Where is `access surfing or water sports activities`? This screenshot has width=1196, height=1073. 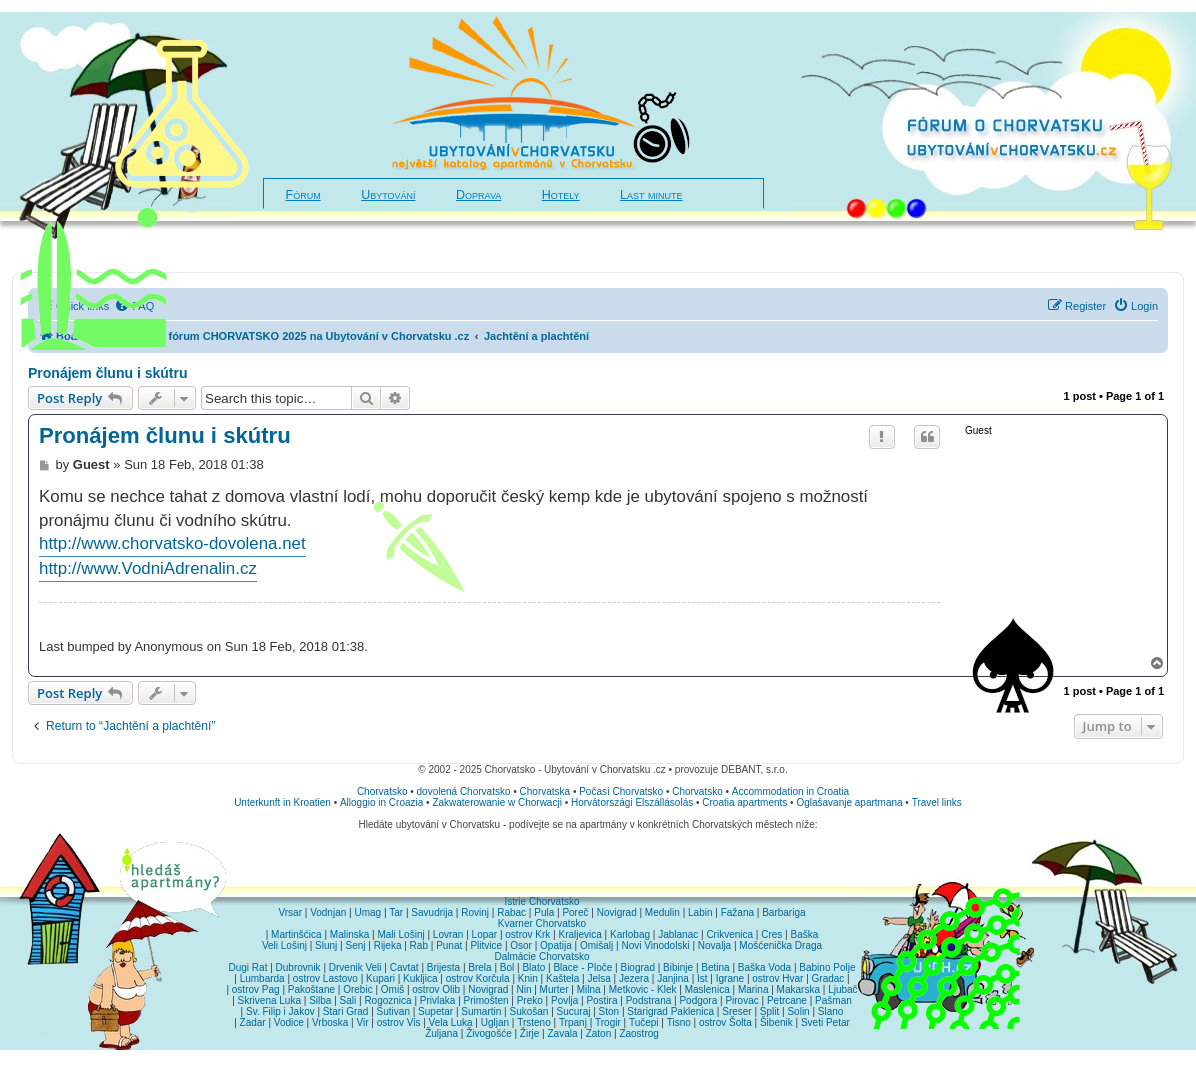
access surfing or water sports activities is located at coordinates (93, 276).